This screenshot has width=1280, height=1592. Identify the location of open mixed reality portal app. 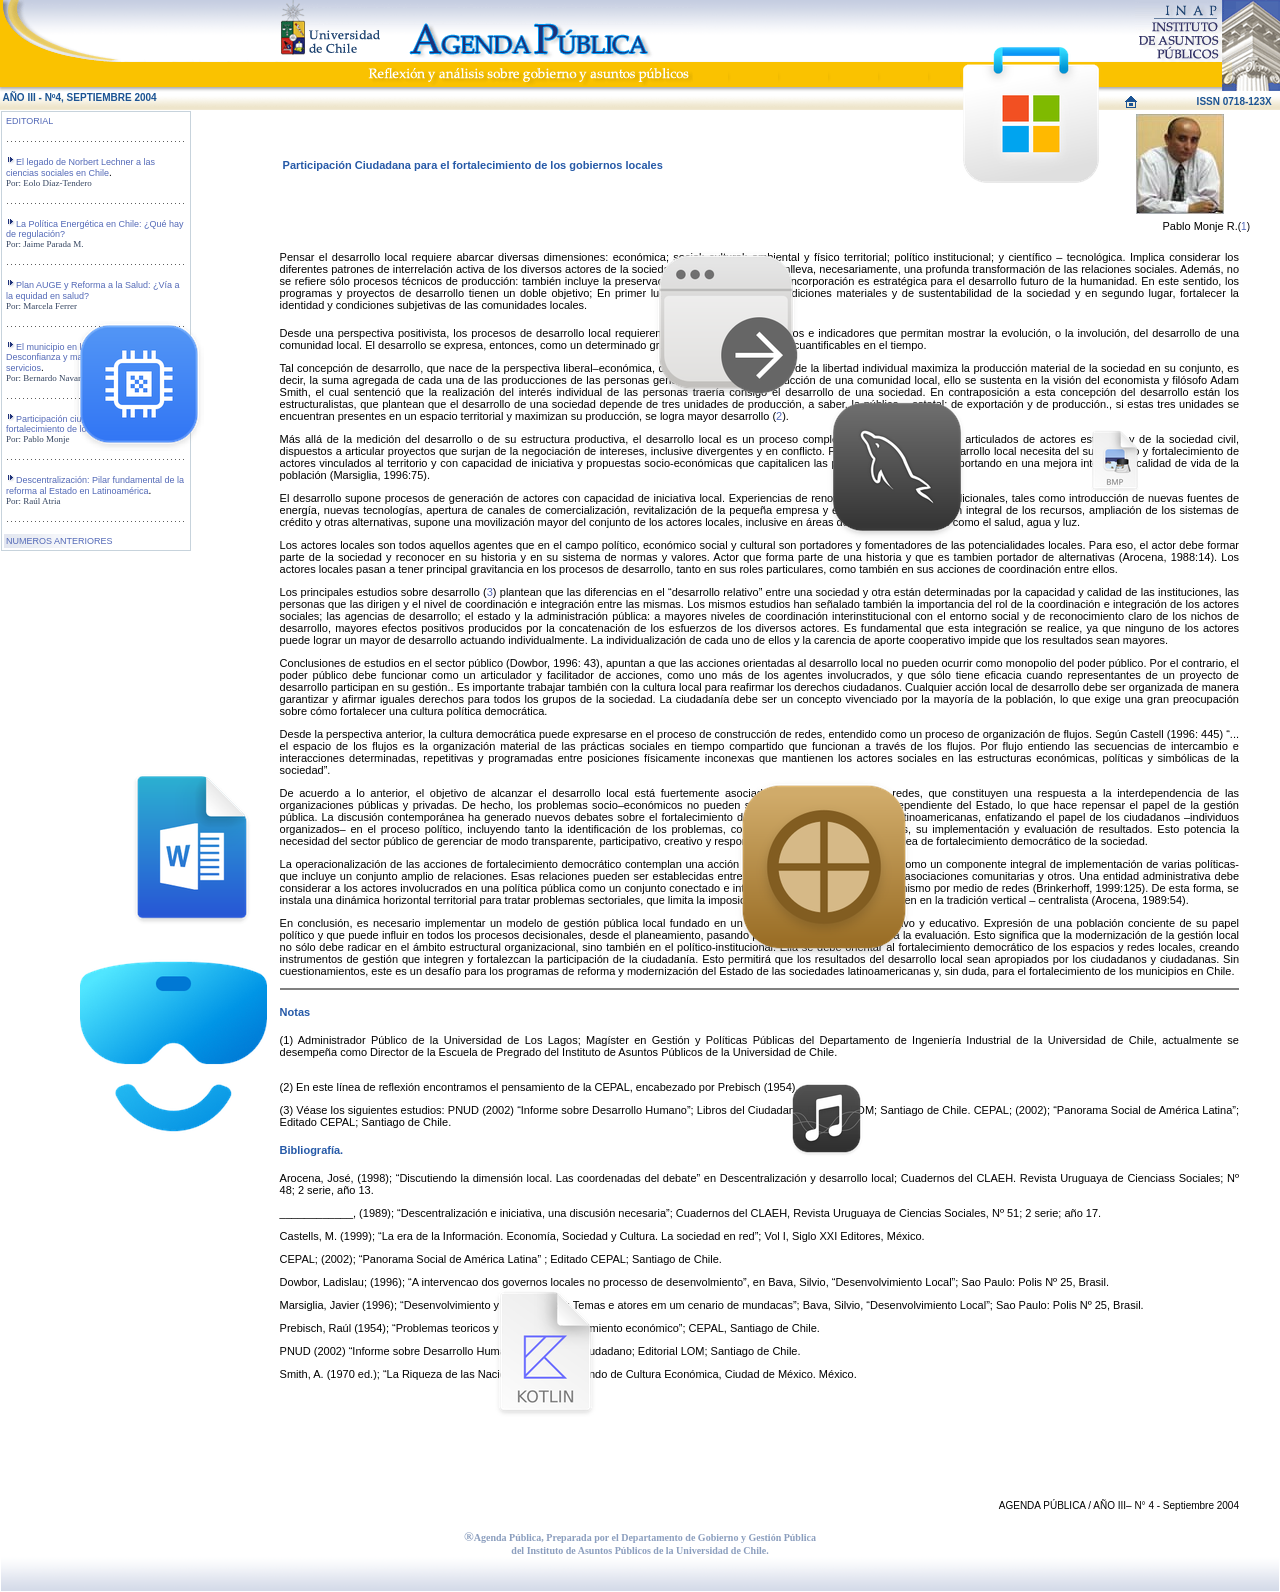
(173, 1046).